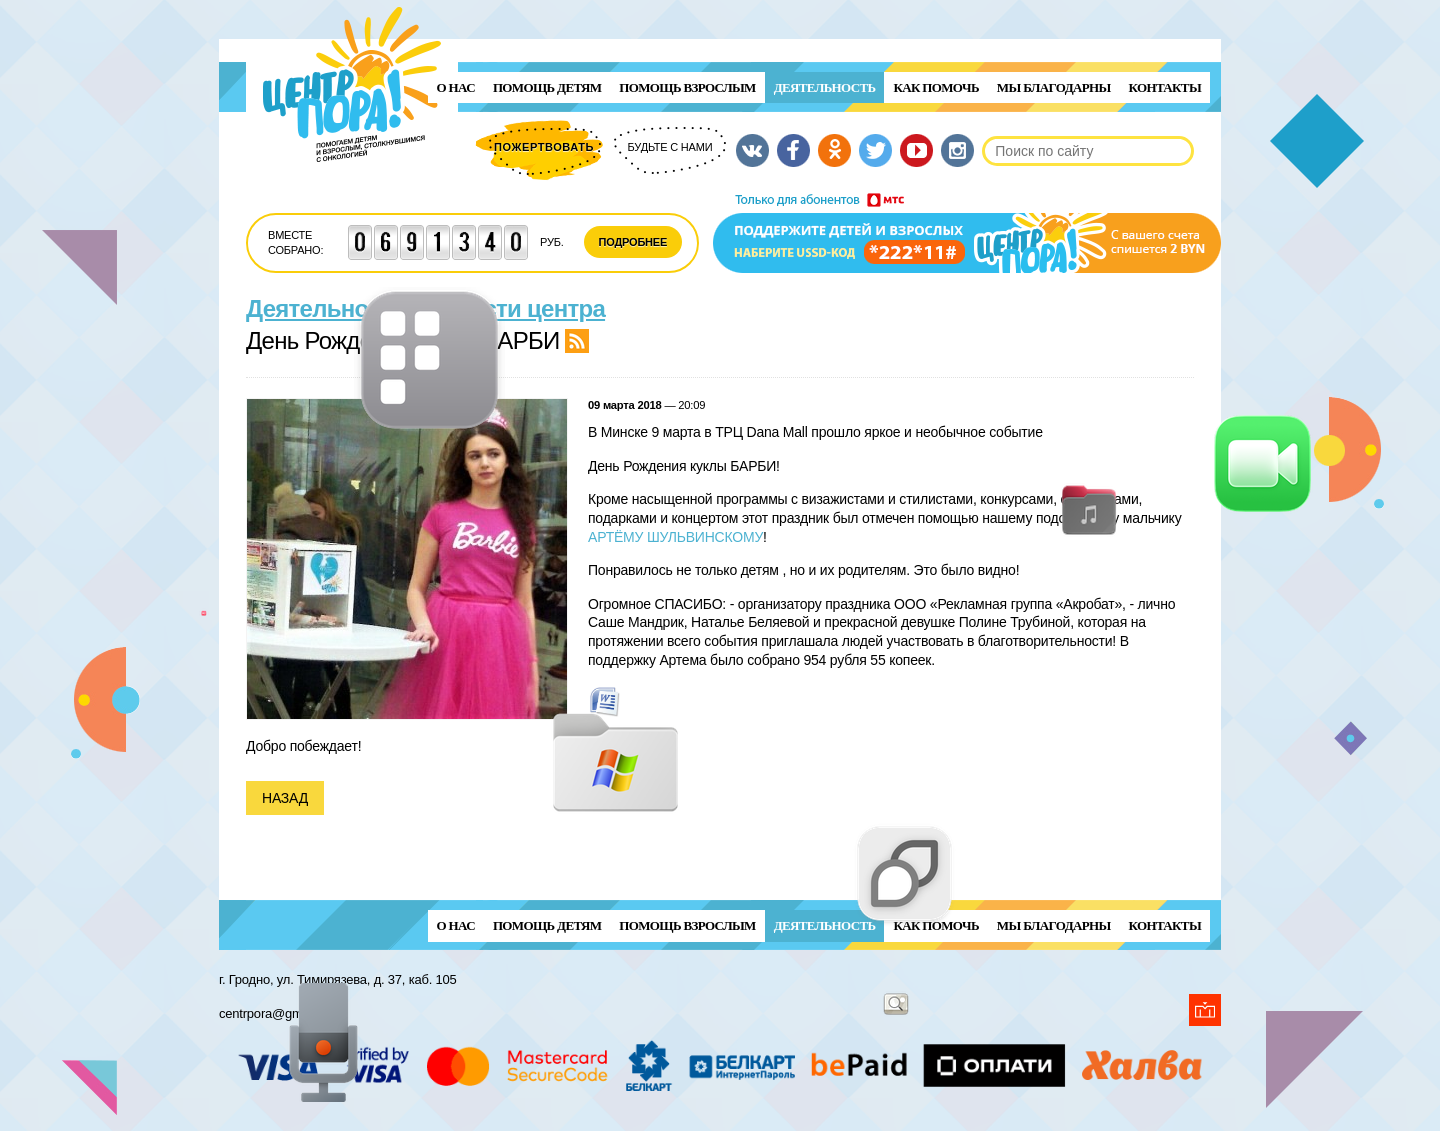 The height and width of the screenshot is (1131, 1440). Describe the element at coordinates (323, 1042) in the screenshot. I see `open voice recorder app` at that location.